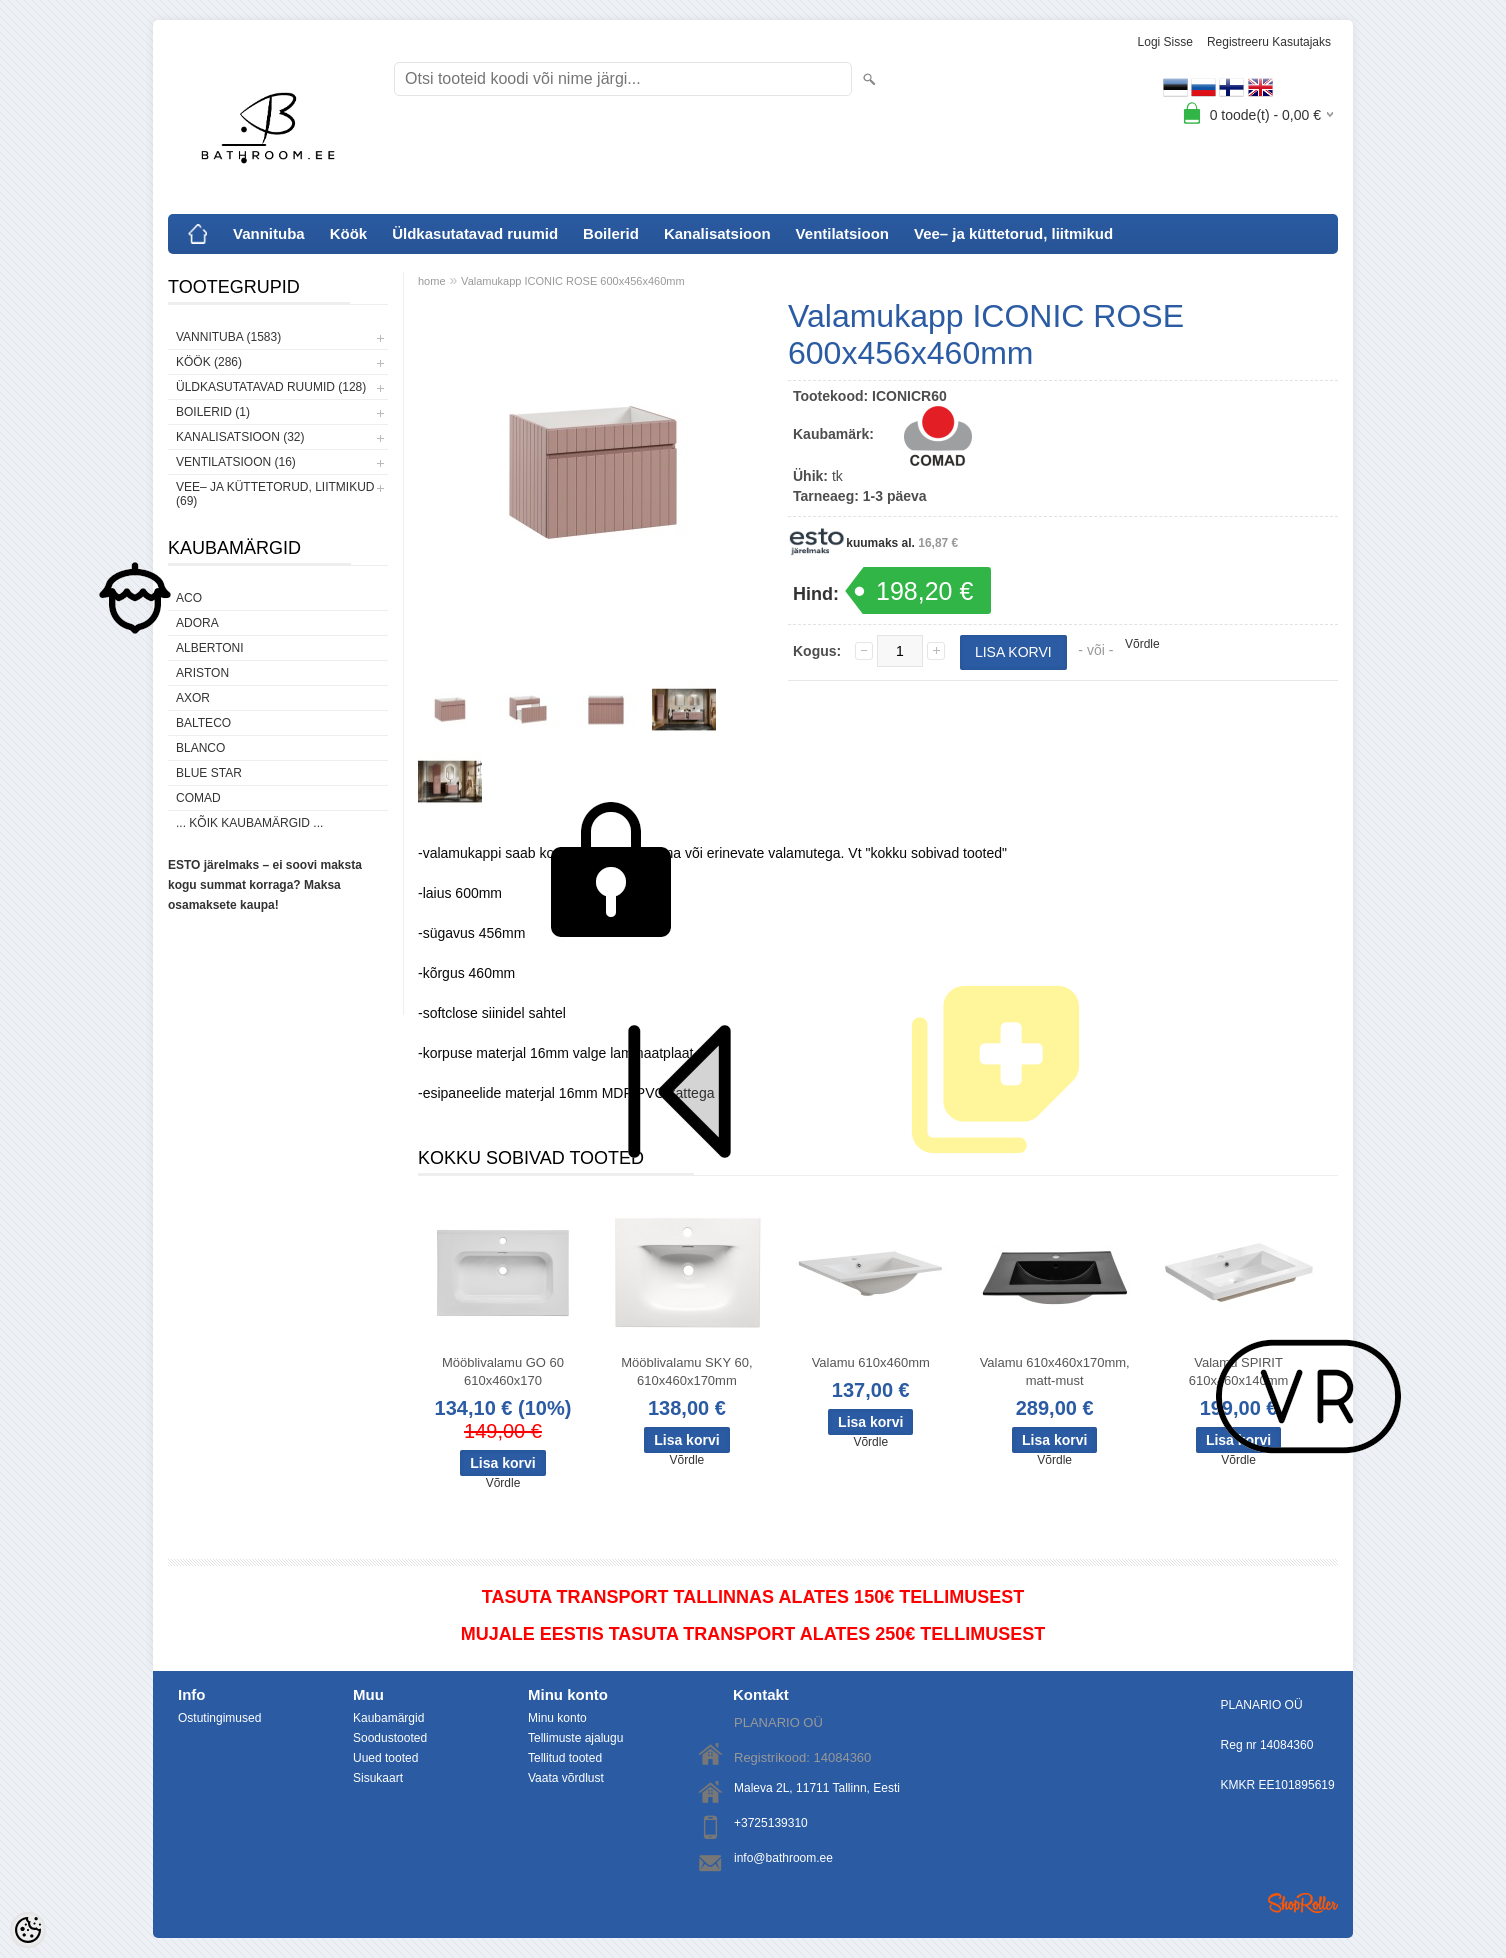 The height and width of the screenshot is (1958, 1506). I want to click on go to the beginning or first item, so click(676, 1091).